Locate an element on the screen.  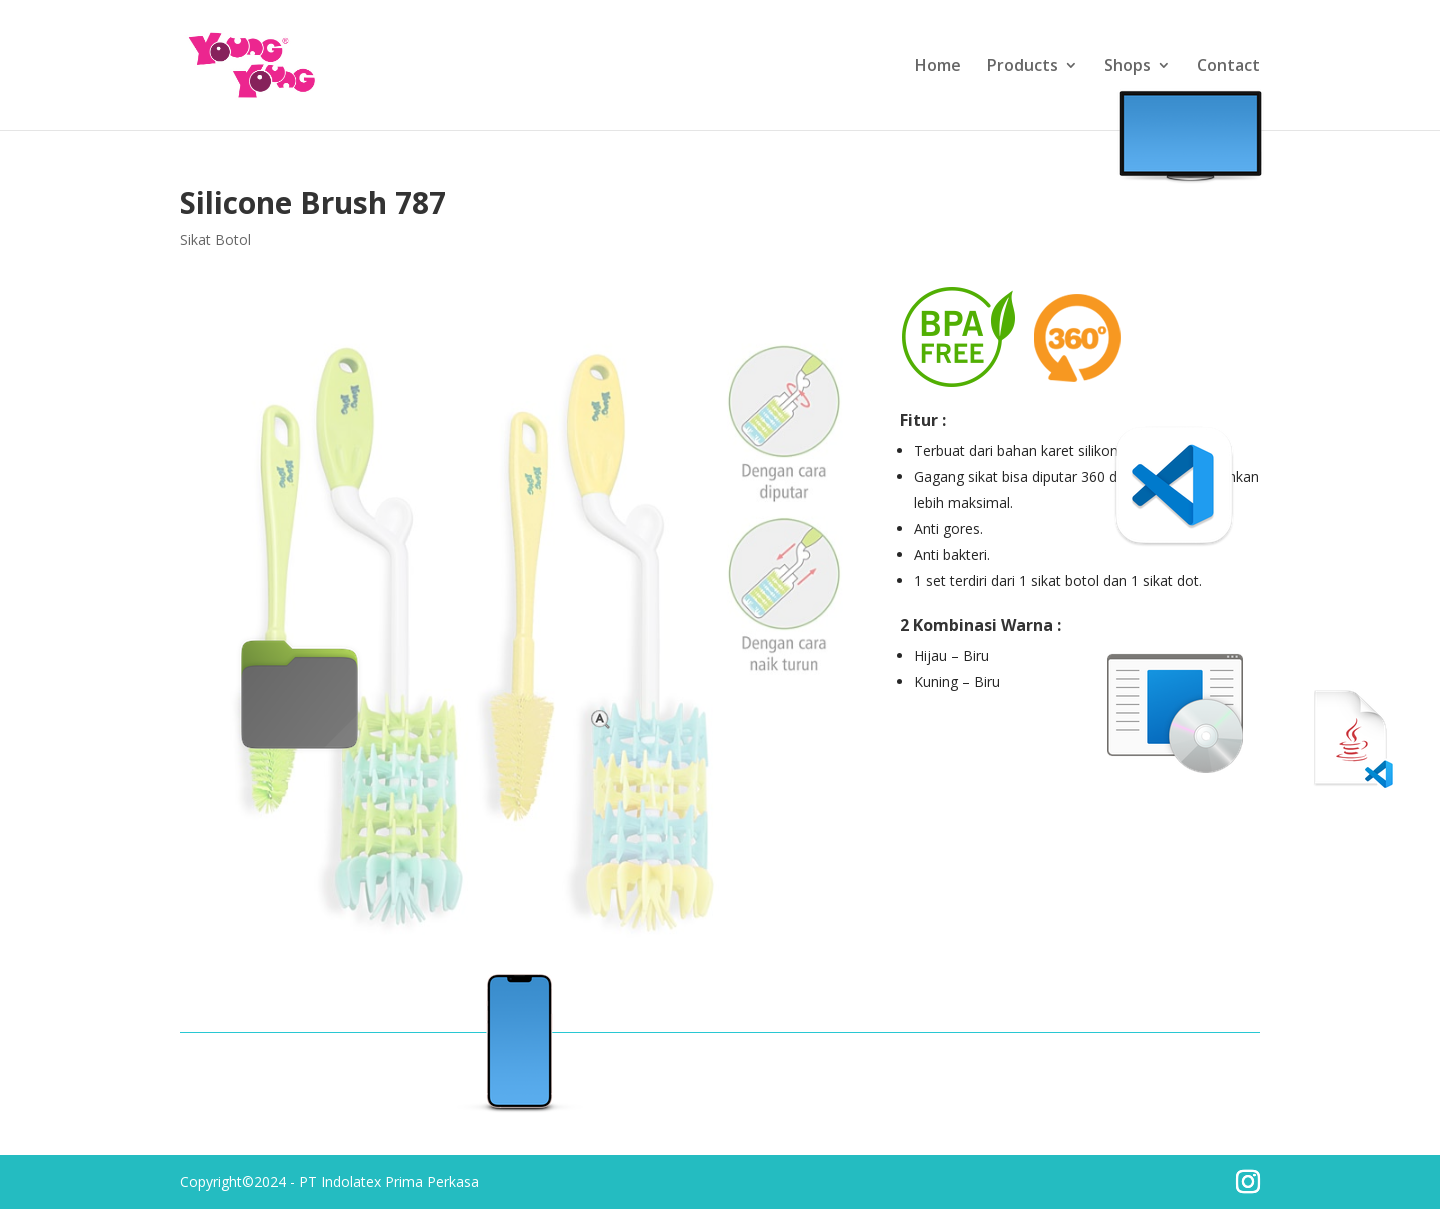
open a Java file in Visual Studio Code is located at coordinates (1350, 739).